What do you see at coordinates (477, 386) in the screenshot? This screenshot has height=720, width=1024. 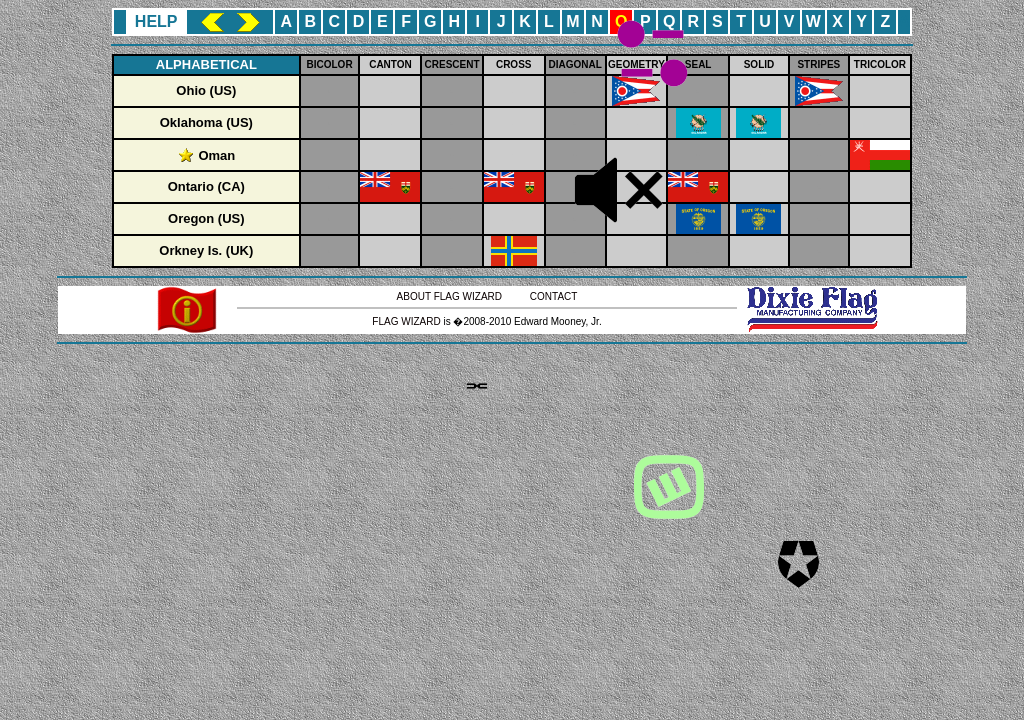 I see `dacia brand logo` at bounding box center [477, 386].